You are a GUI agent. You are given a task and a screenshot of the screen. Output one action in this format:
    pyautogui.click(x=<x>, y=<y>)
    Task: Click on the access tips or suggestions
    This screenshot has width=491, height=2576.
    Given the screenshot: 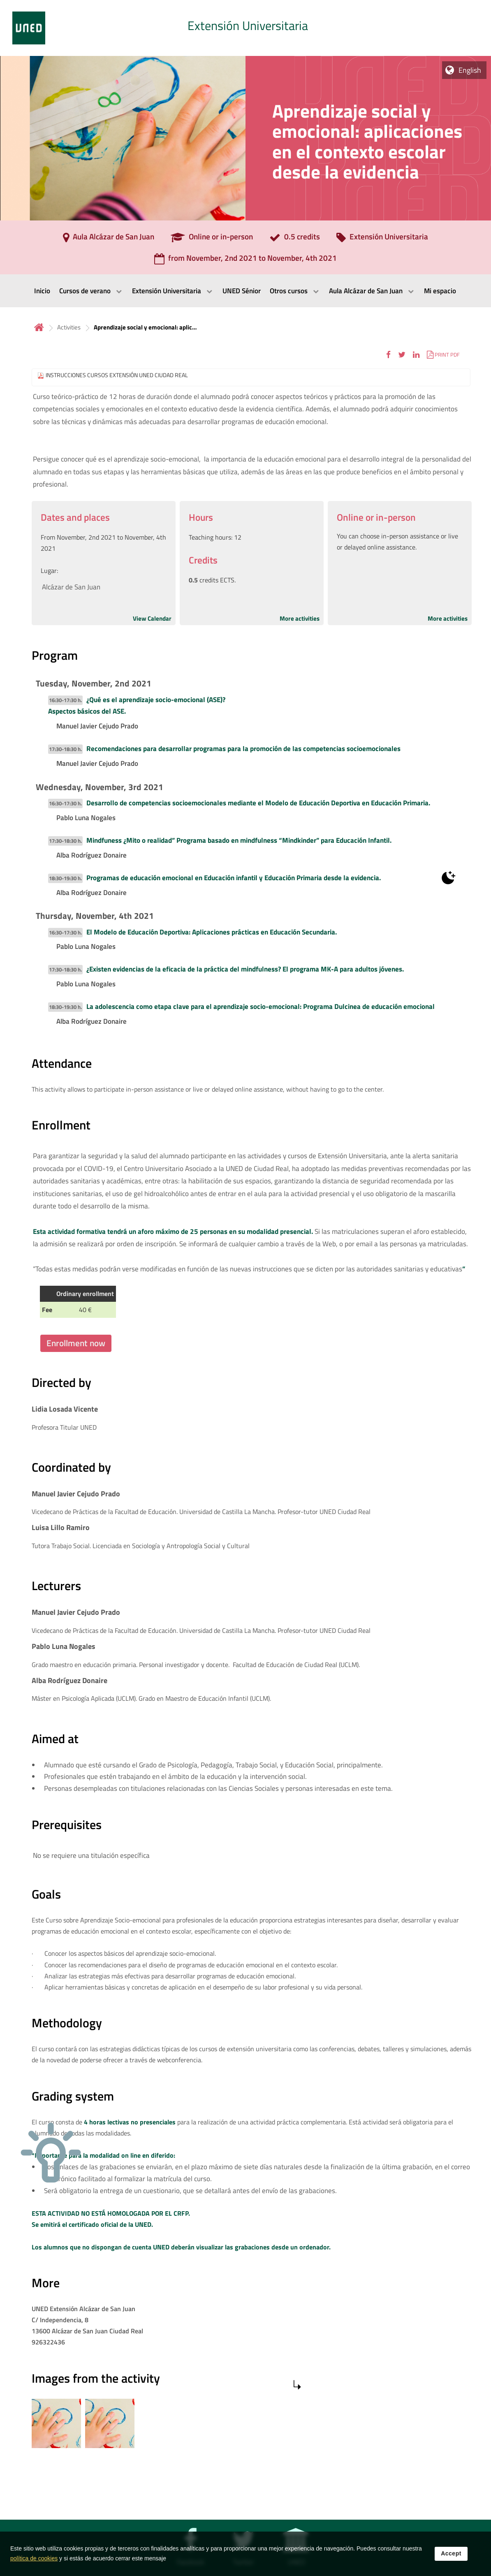 What is the action you would take?
    pyautogui.click(x=51, y=2152)
    